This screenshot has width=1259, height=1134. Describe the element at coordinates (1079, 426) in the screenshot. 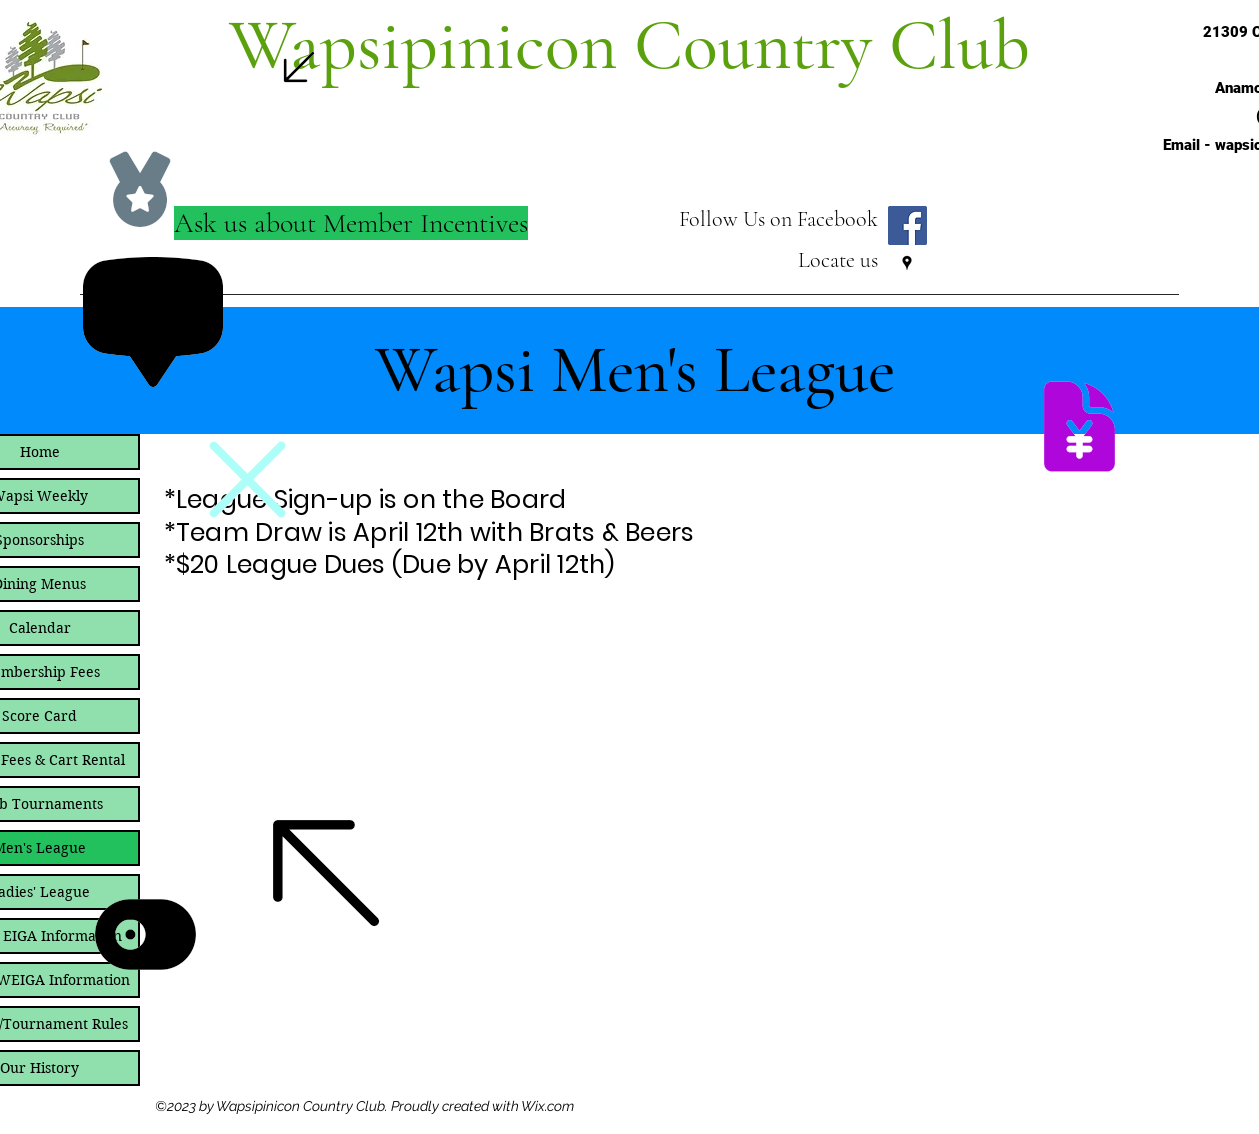

I see `view yen currency document` at that location.